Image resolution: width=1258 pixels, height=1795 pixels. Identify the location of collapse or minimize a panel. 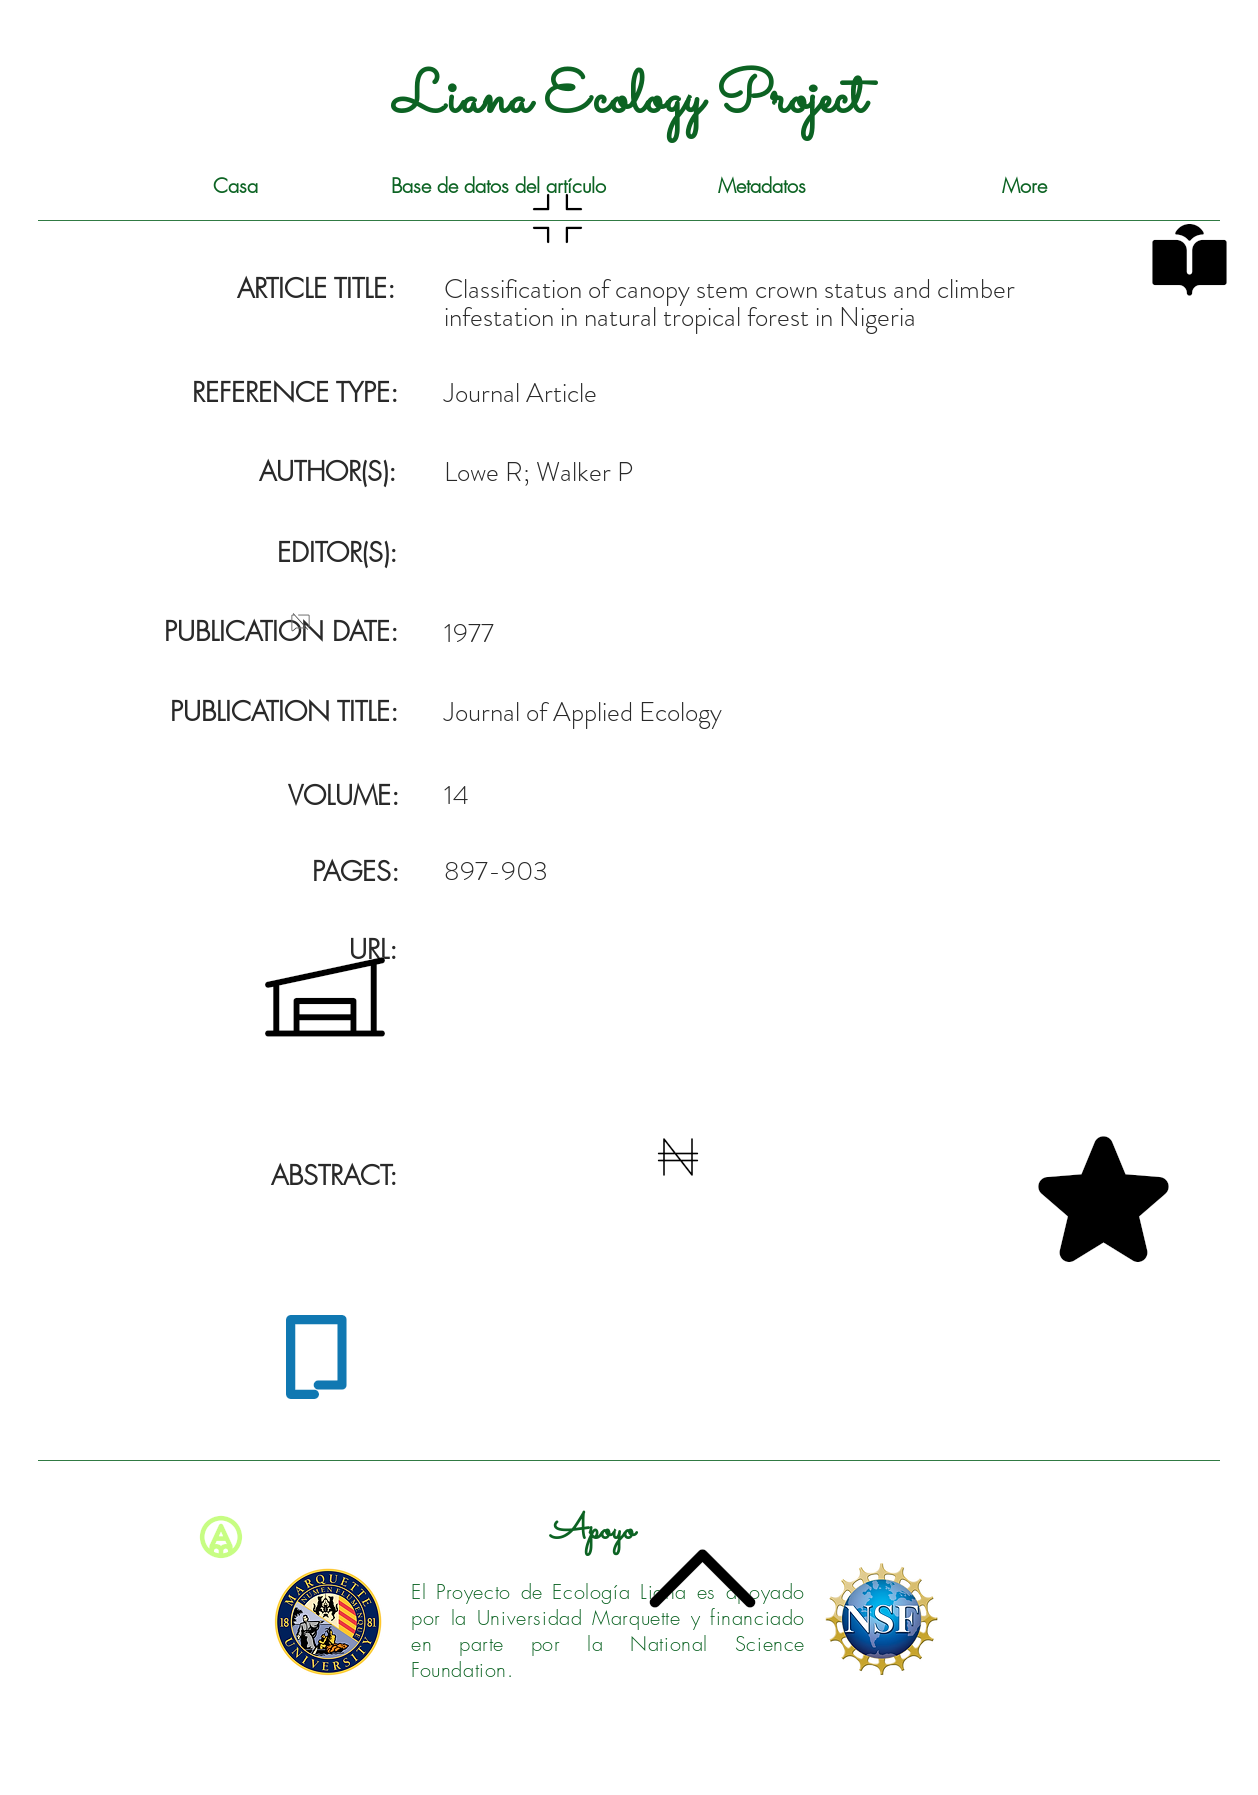
(702, 1607).